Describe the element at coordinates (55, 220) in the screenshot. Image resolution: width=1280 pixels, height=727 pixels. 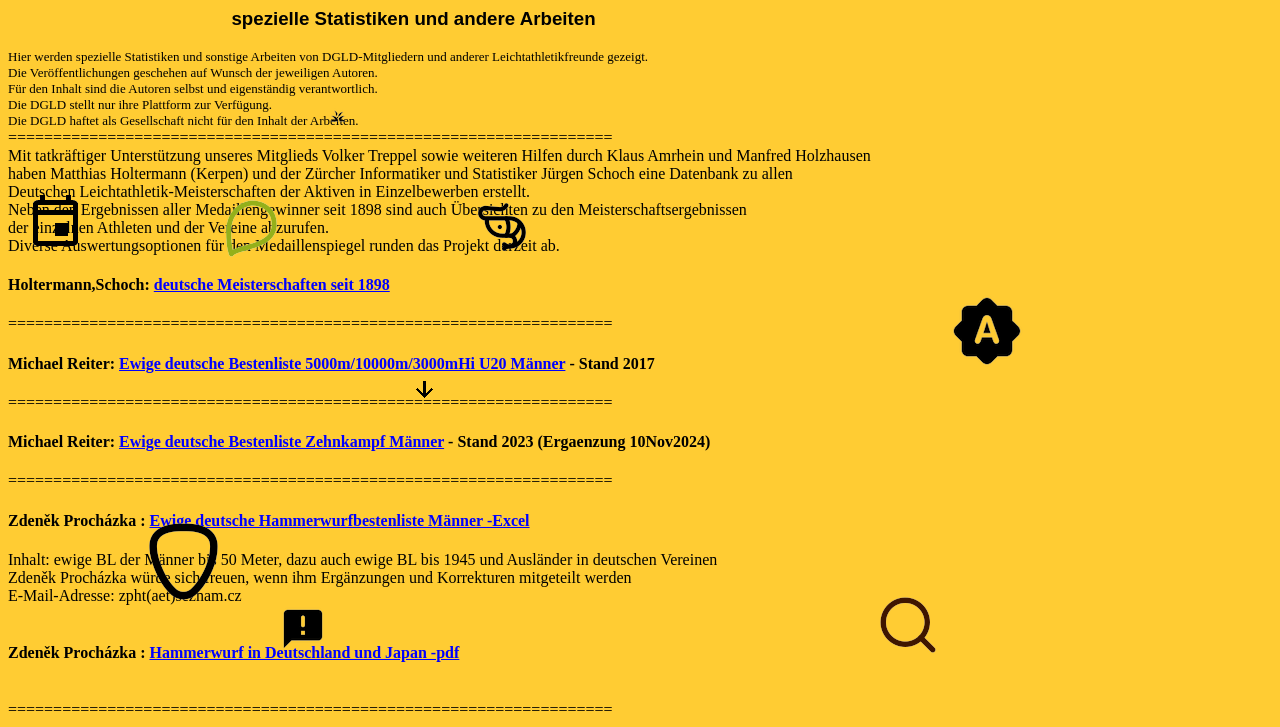
I see `view calendar or scheduled events` at that location.